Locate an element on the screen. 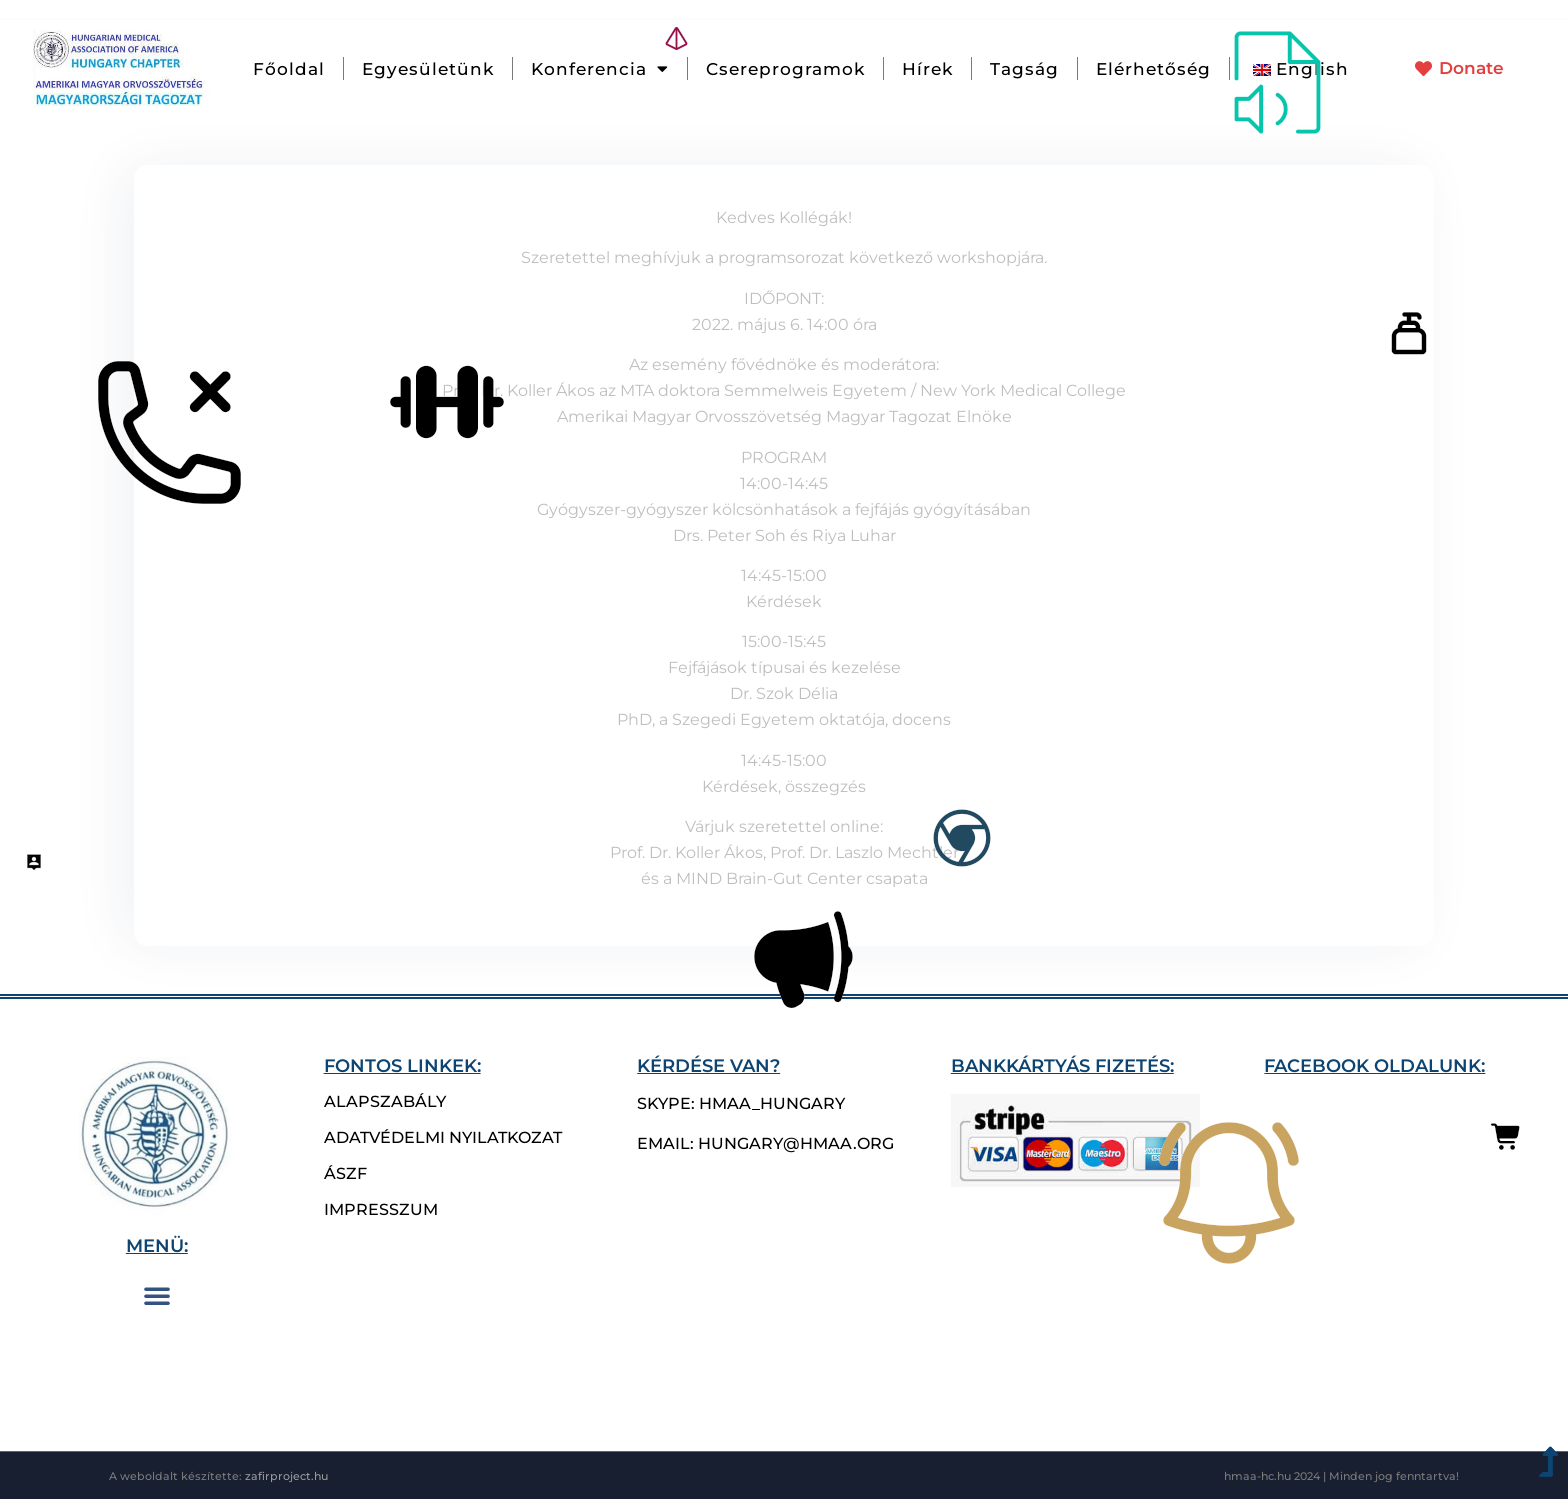 This screenshot has width=1568, height=1499. view your shopping cart is located at coordinates (1507, 1137).